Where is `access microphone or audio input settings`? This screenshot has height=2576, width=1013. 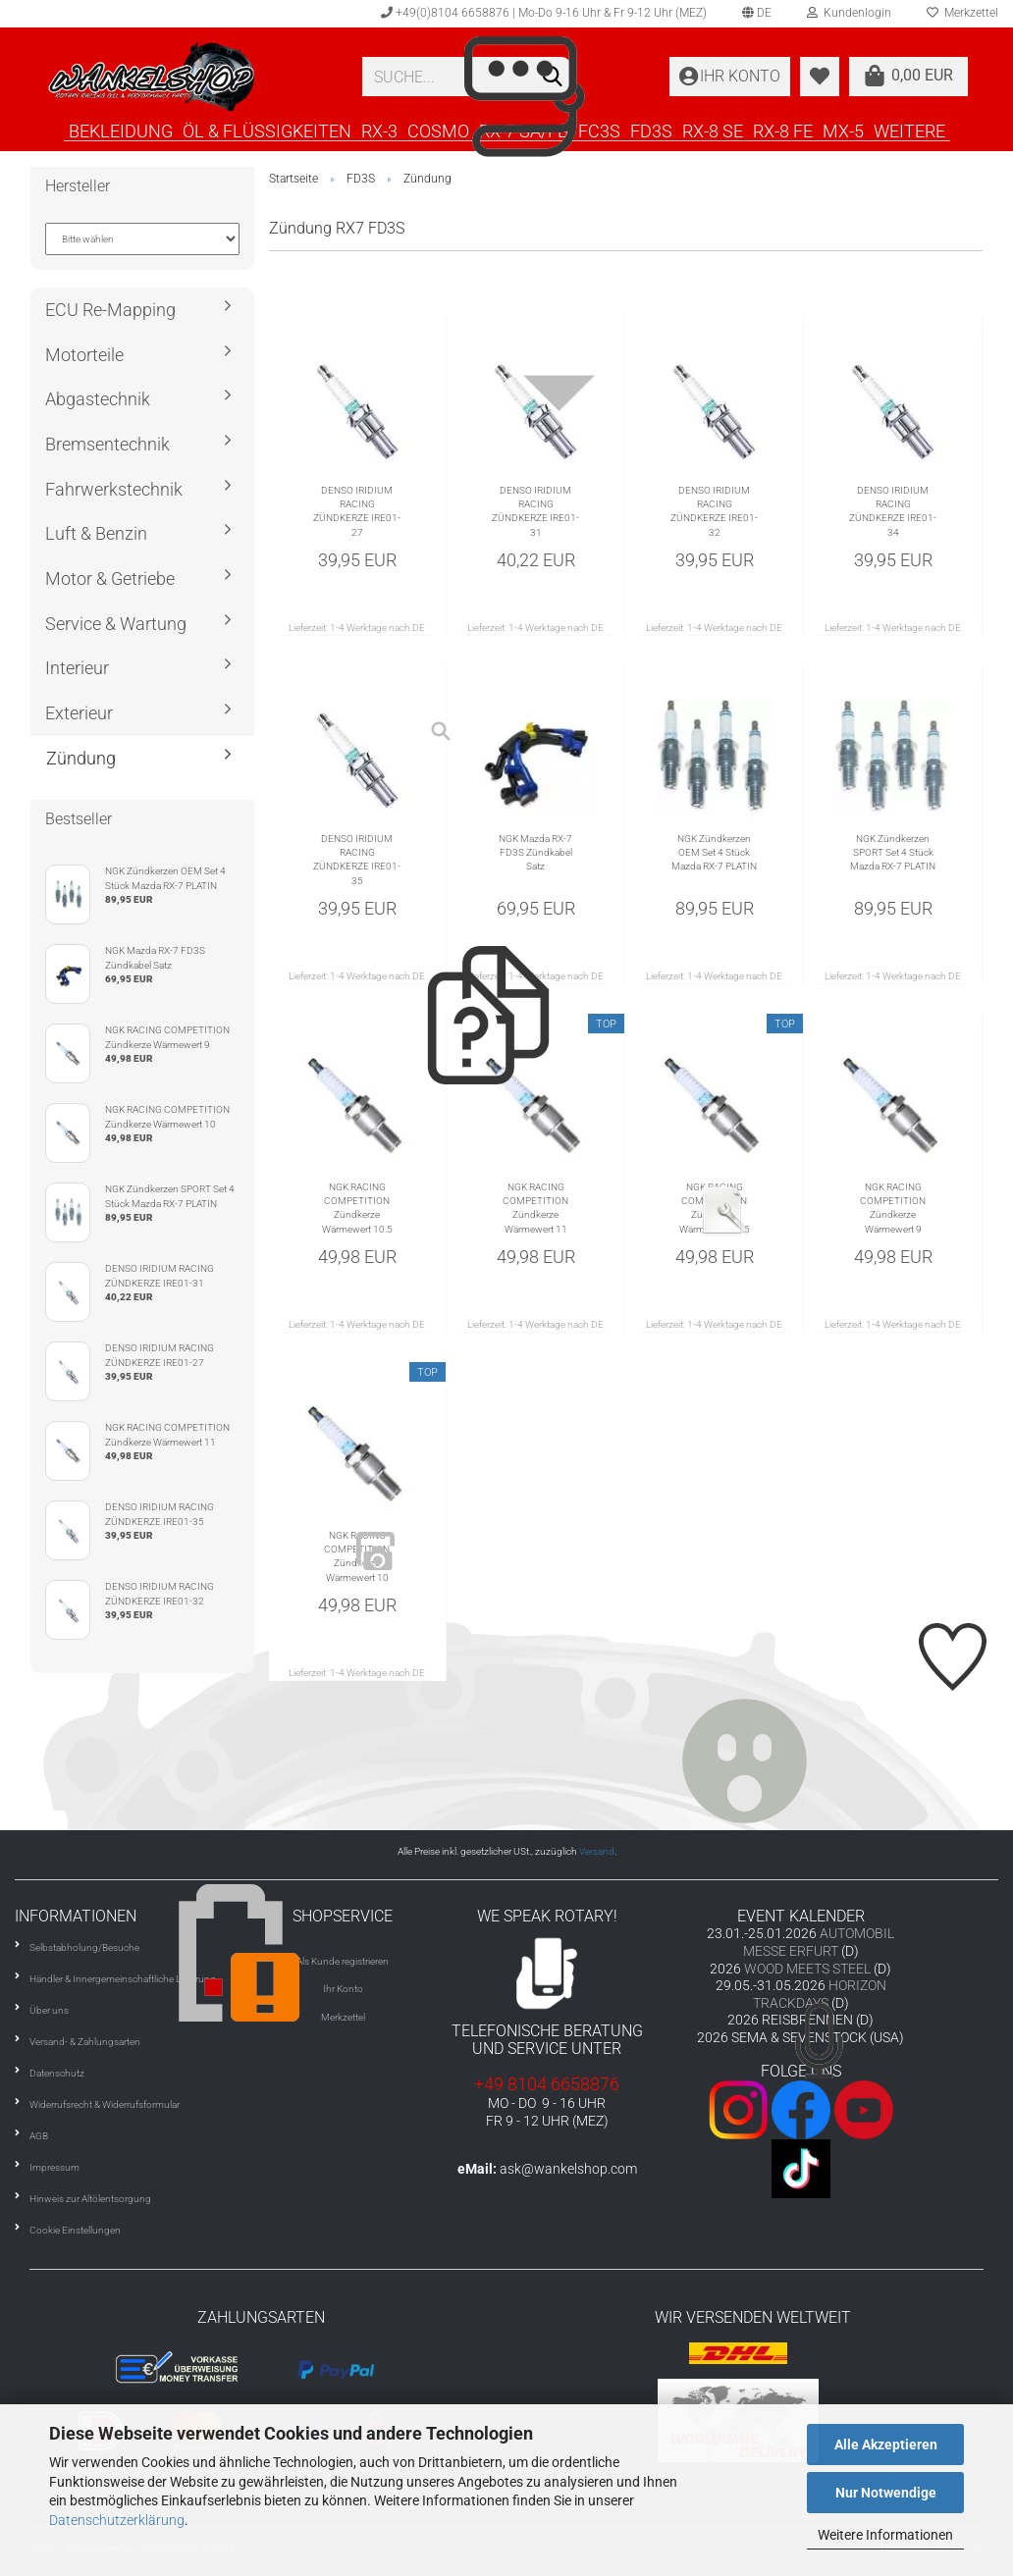
access microphone or audio input settings is located at coordinates (819, 2040).